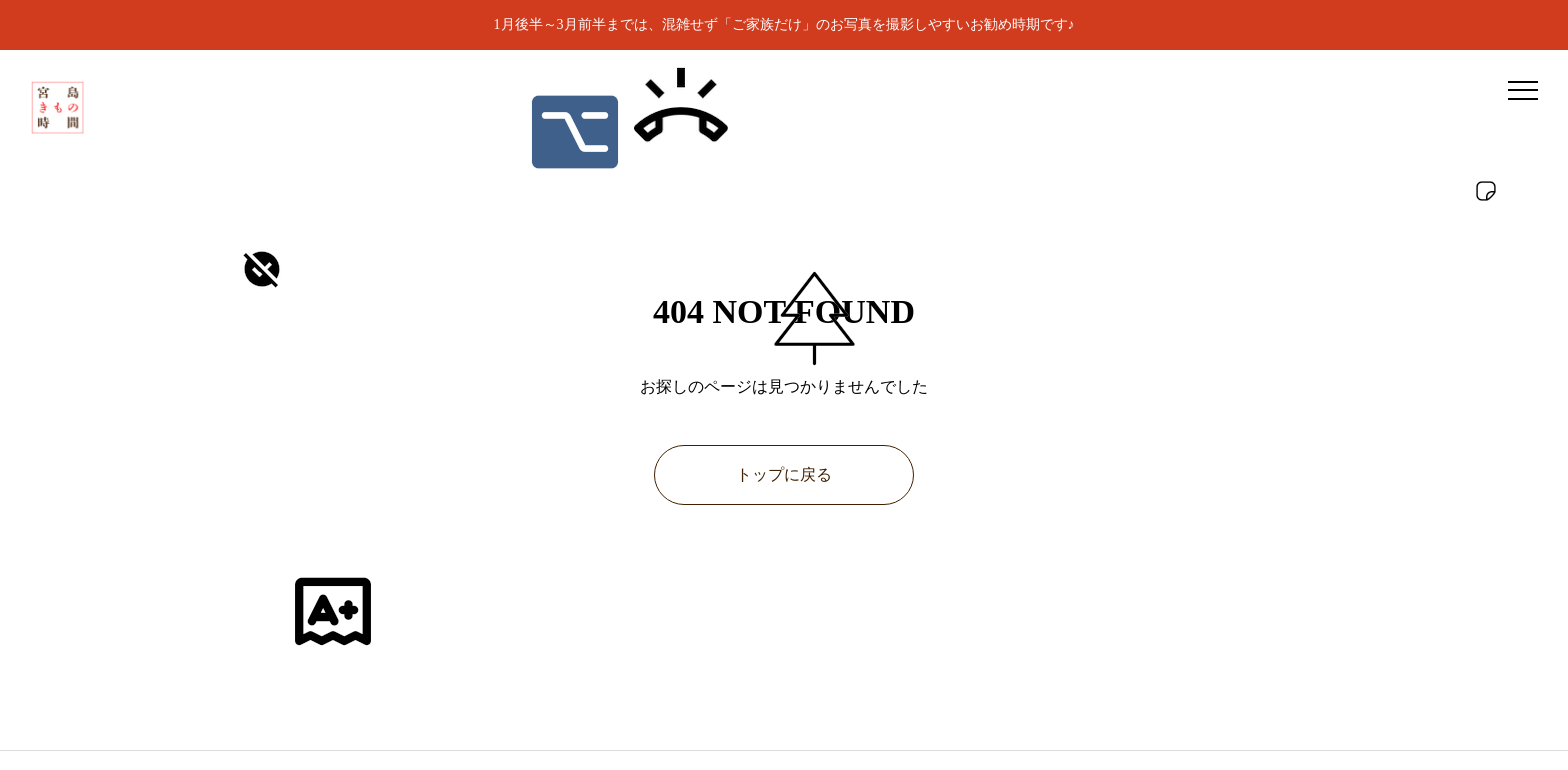 This screenshot has height=770, width=1568. I want to click on add a sticker to your message, so click(1486, 191).